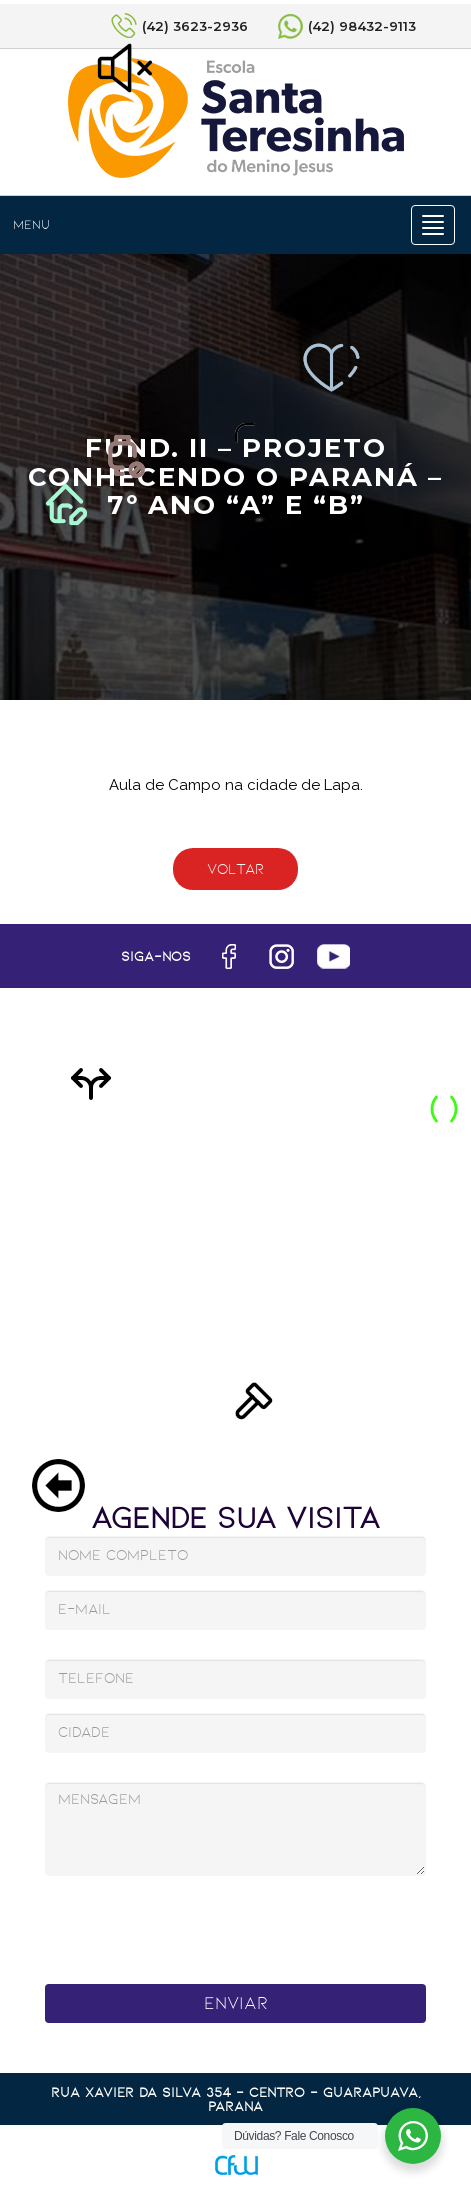  Describe the element at coordinates (331, 365) in the screenshot. I see `indicates partial like or favorite status` at that location.